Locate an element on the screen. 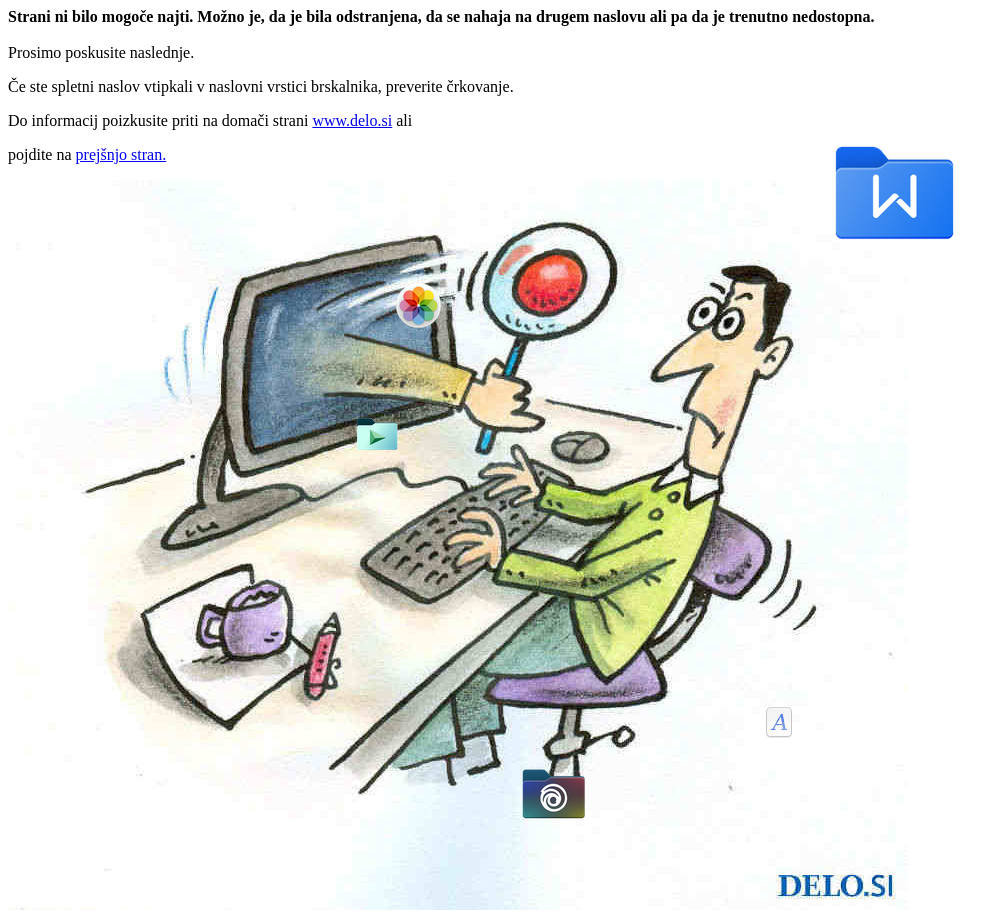  open ubisoft connect game files folder is located at coordinates (553, 795).